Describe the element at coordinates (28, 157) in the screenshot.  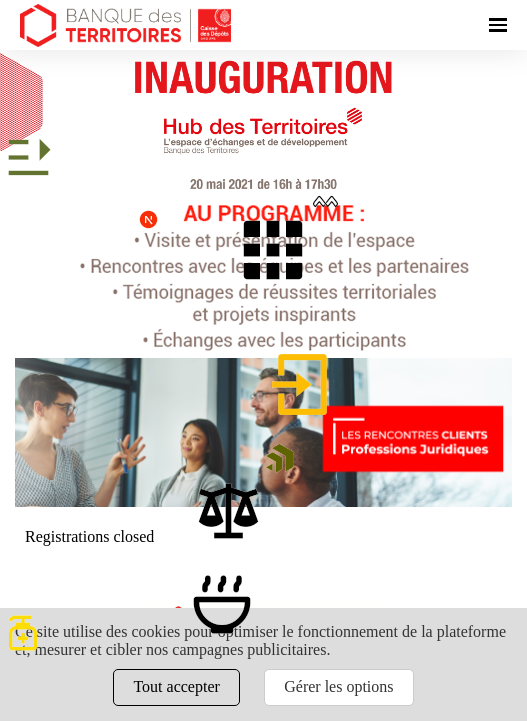
I see `expand the navigation menu` at that location.